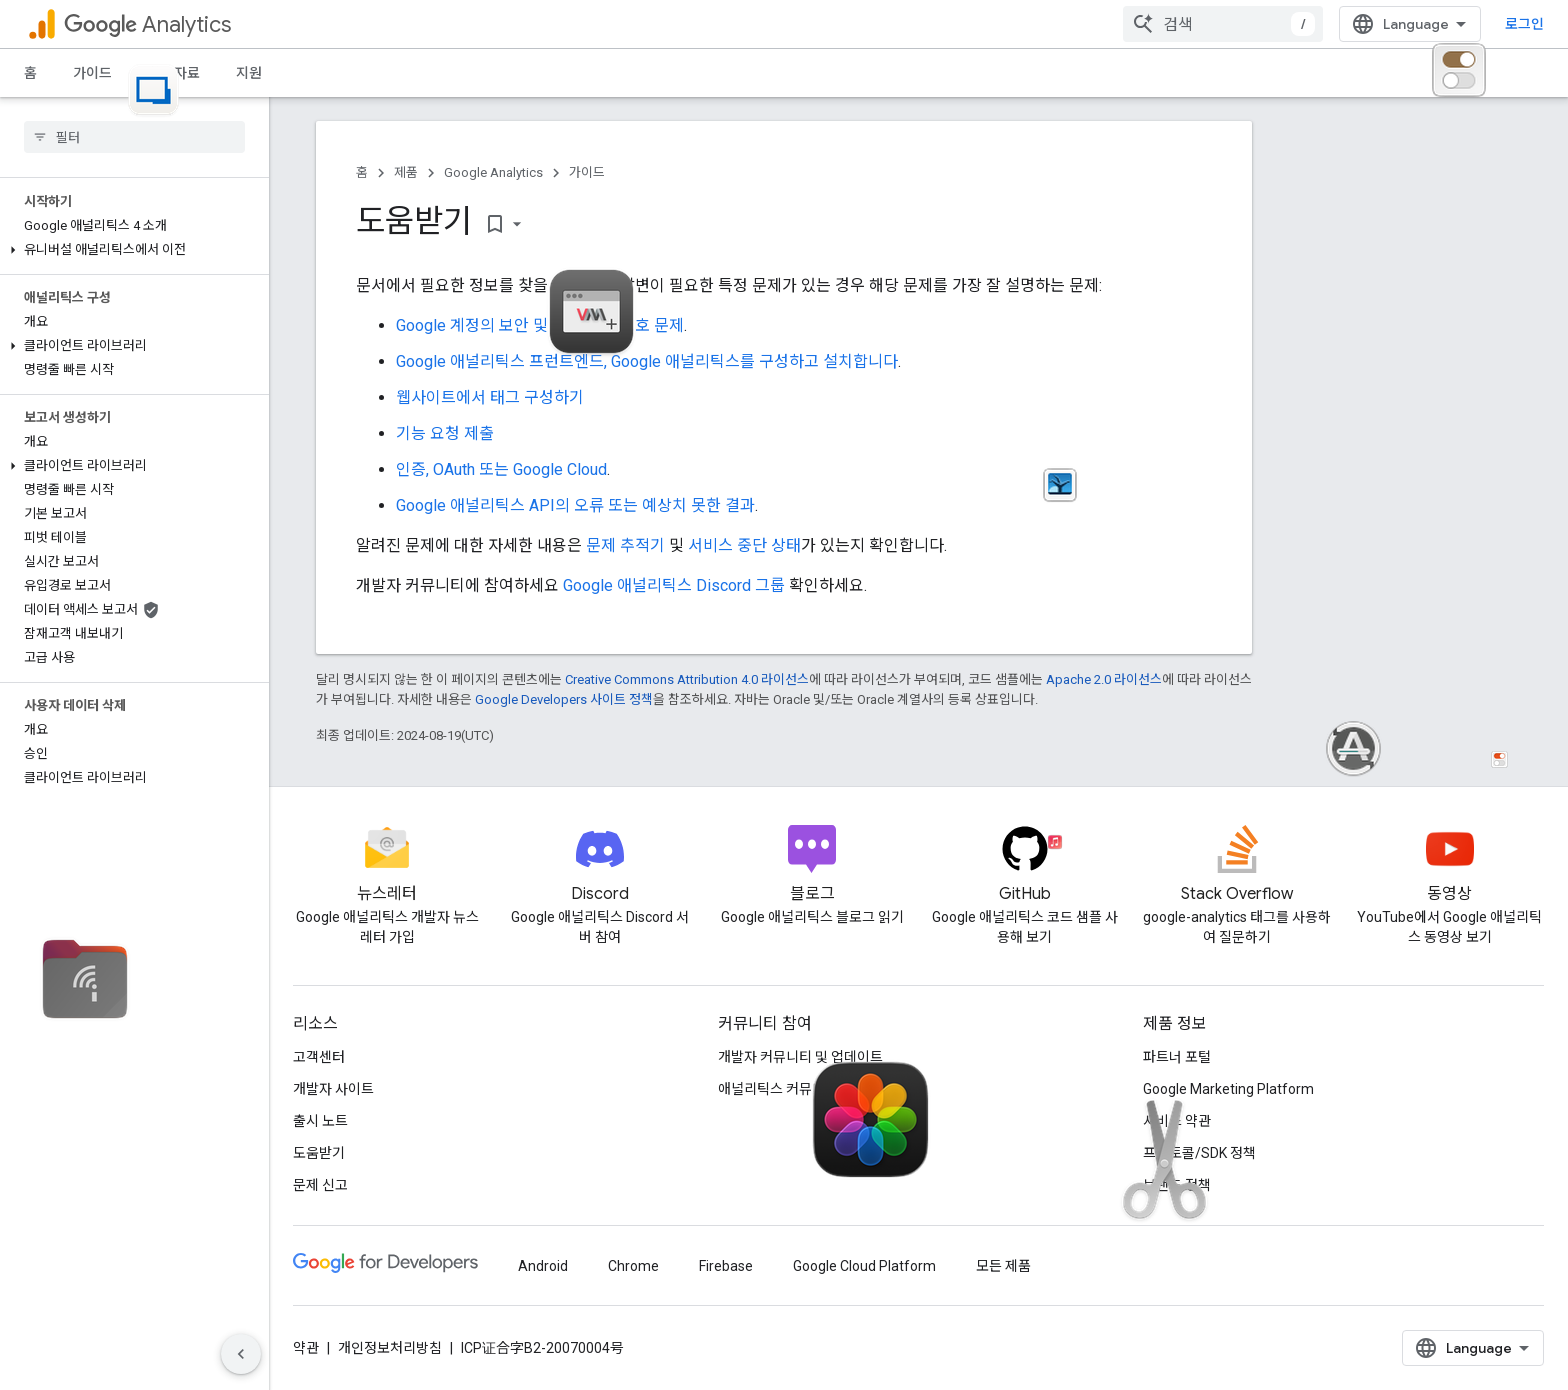  I want to click on open the photos app, so click(870, 1119).